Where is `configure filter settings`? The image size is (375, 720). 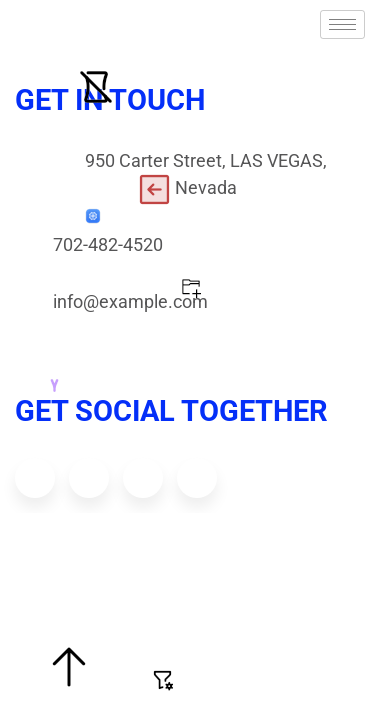 configure filter settings is located at coordinates (162, 679).